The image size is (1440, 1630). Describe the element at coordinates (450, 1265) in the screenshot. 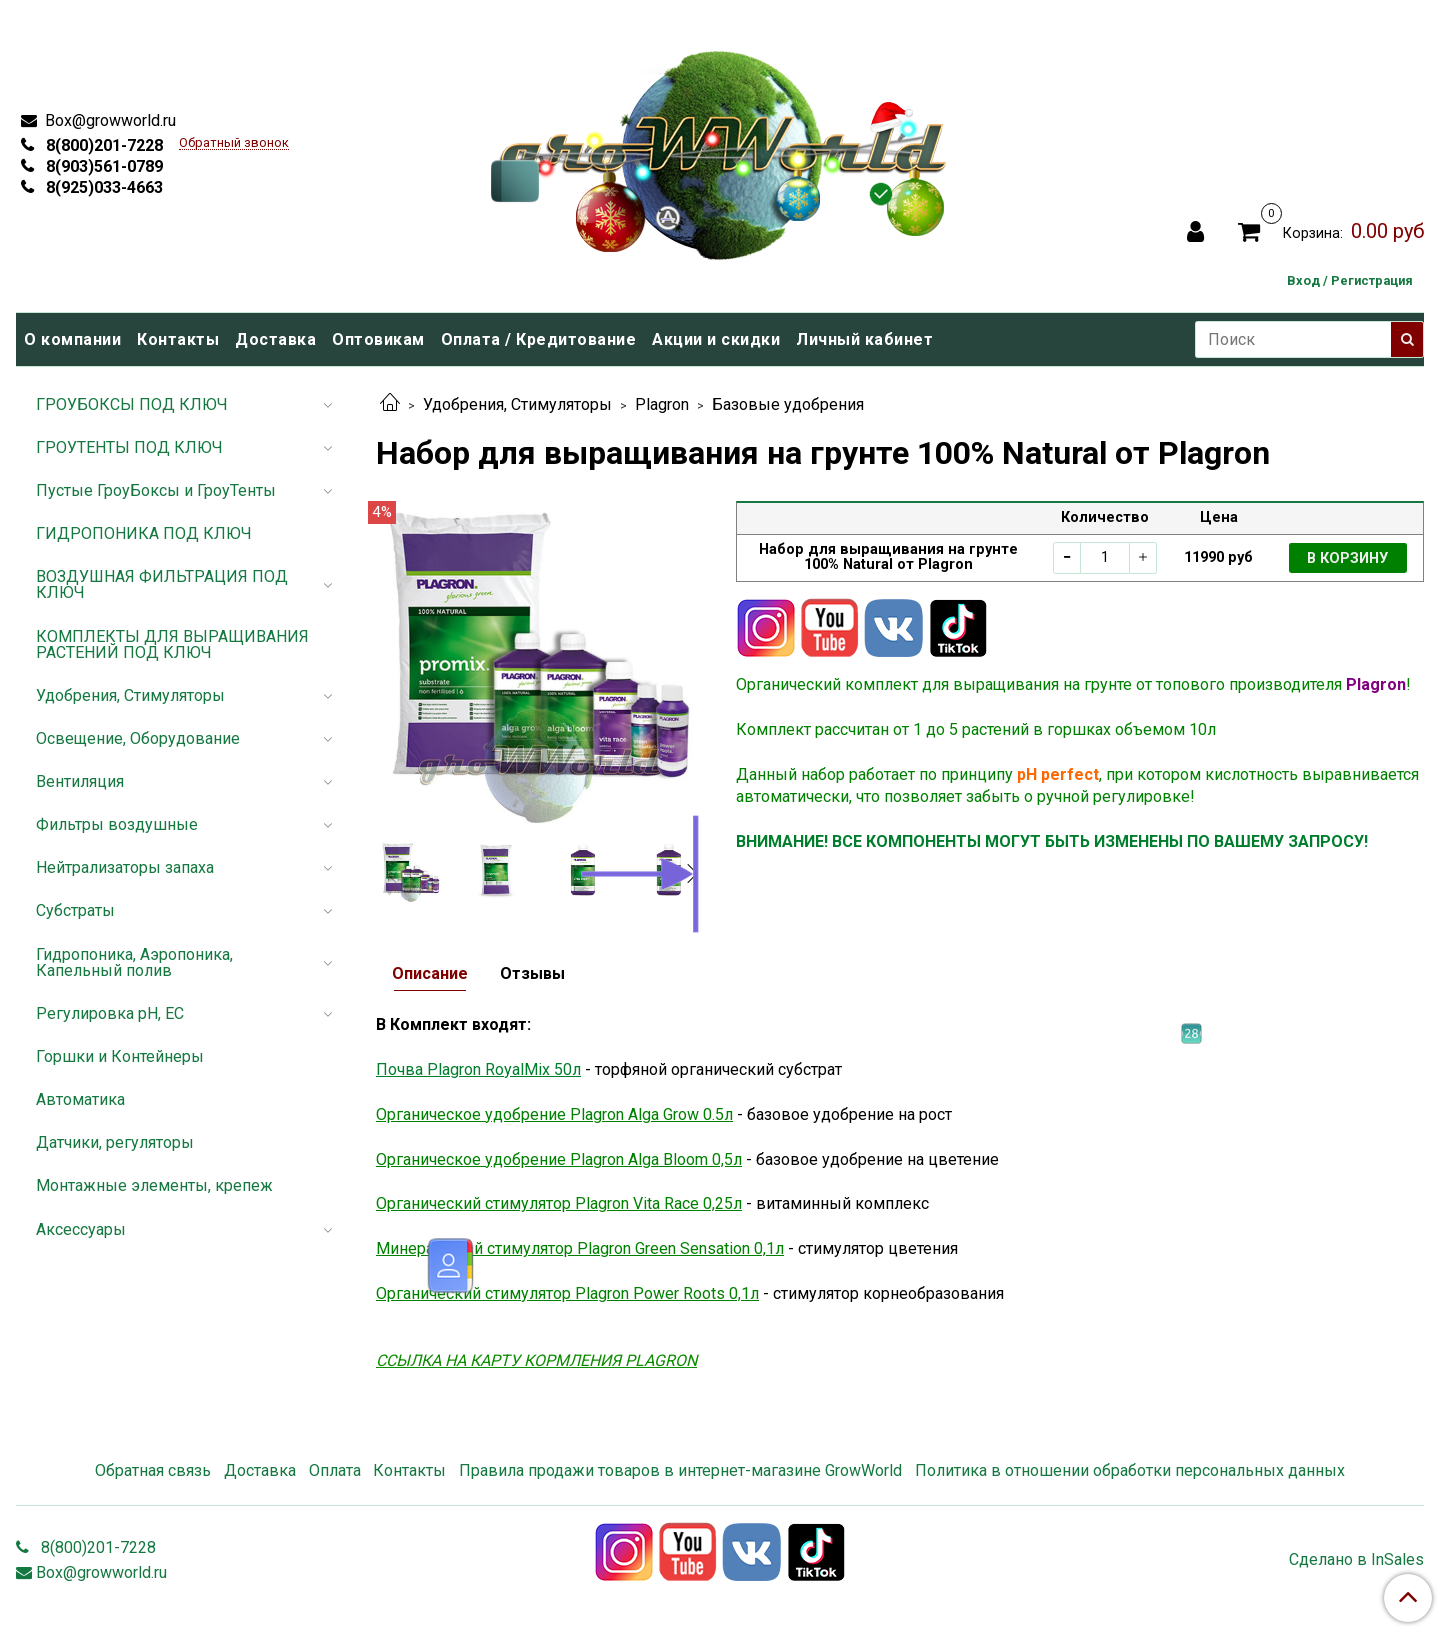

I see `open address book application` at that location.